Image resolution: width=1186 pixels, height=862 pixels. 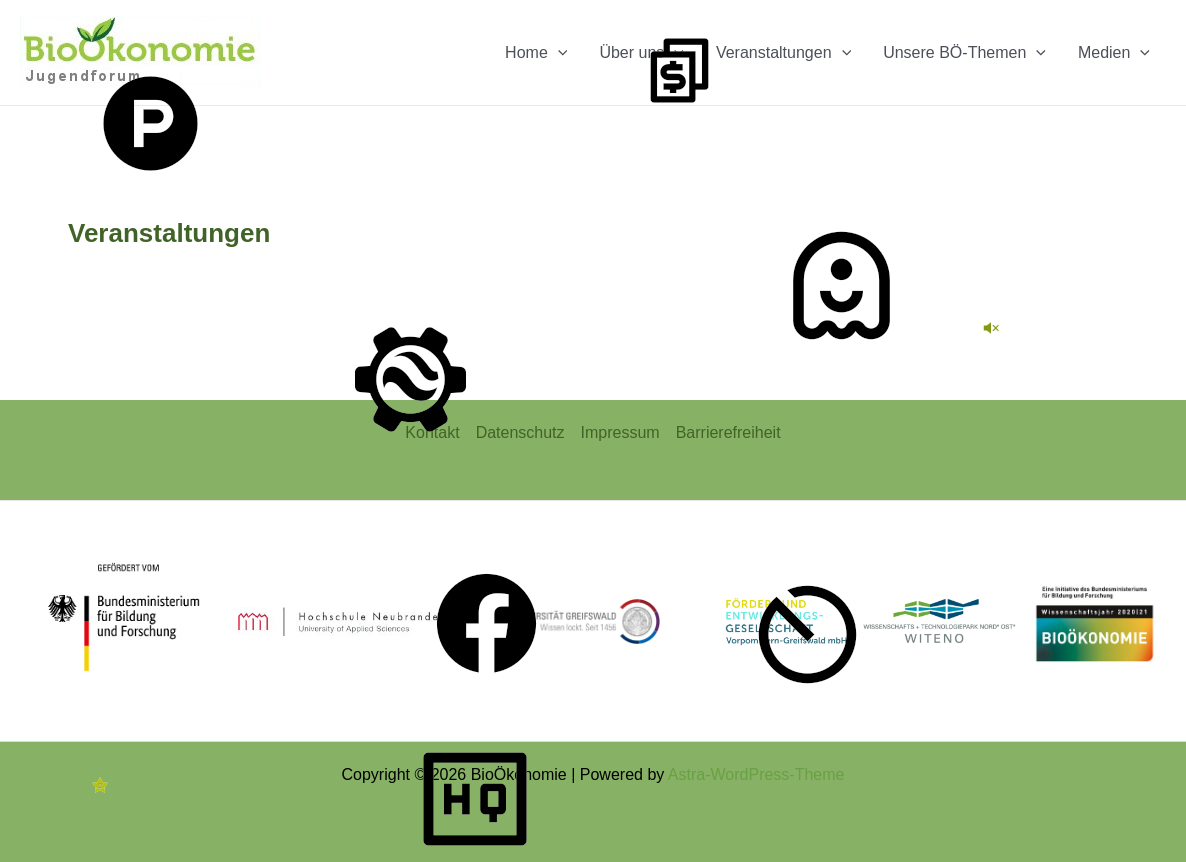 What do you see at coordinates (475, 799) in the screenshot?
I see `indicates high quality media or streaming option` at bounding box center [475, 799].